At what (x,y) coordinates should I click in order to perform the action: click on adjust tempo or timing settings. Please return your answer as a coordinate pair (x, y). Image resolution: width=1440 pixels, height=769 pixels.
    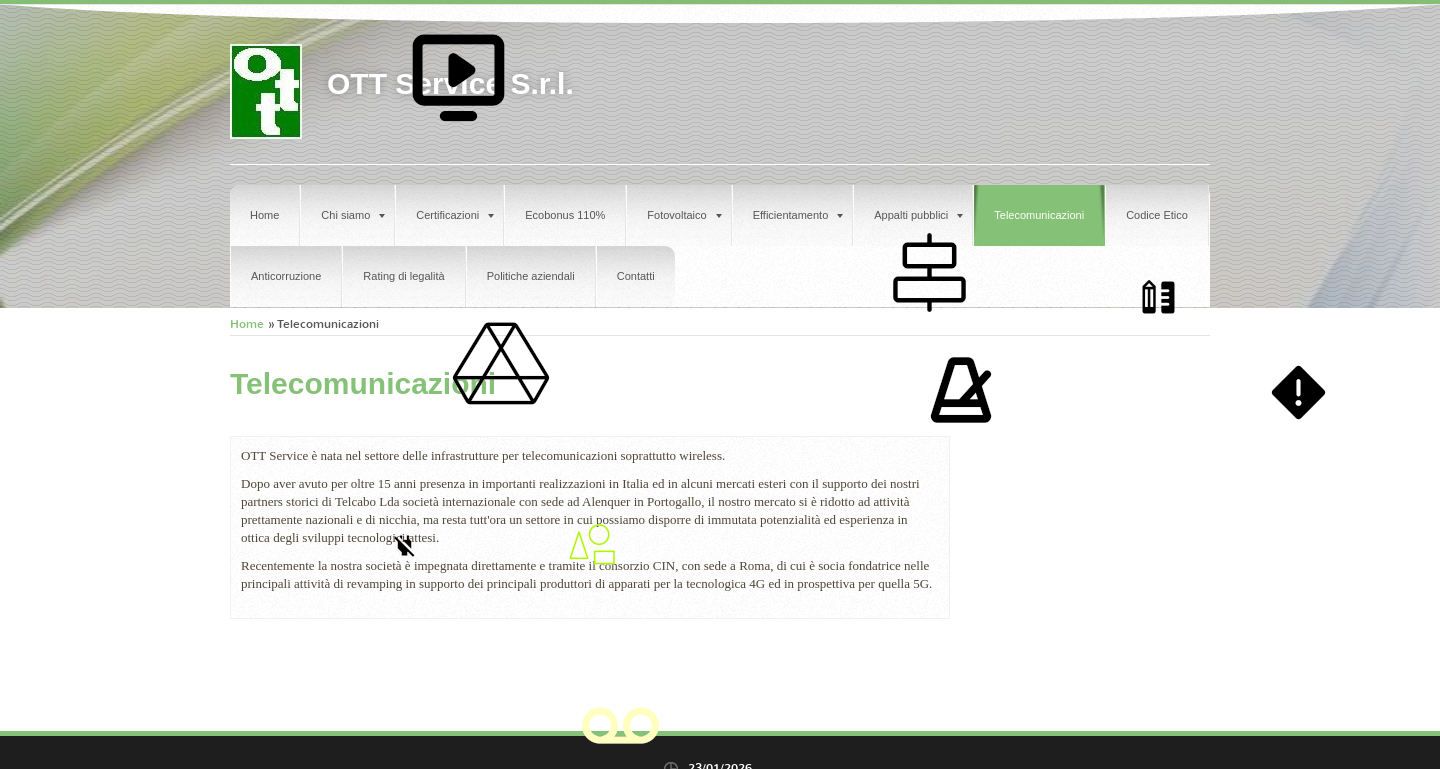
    Looking at the image, I should click on (961, 390).